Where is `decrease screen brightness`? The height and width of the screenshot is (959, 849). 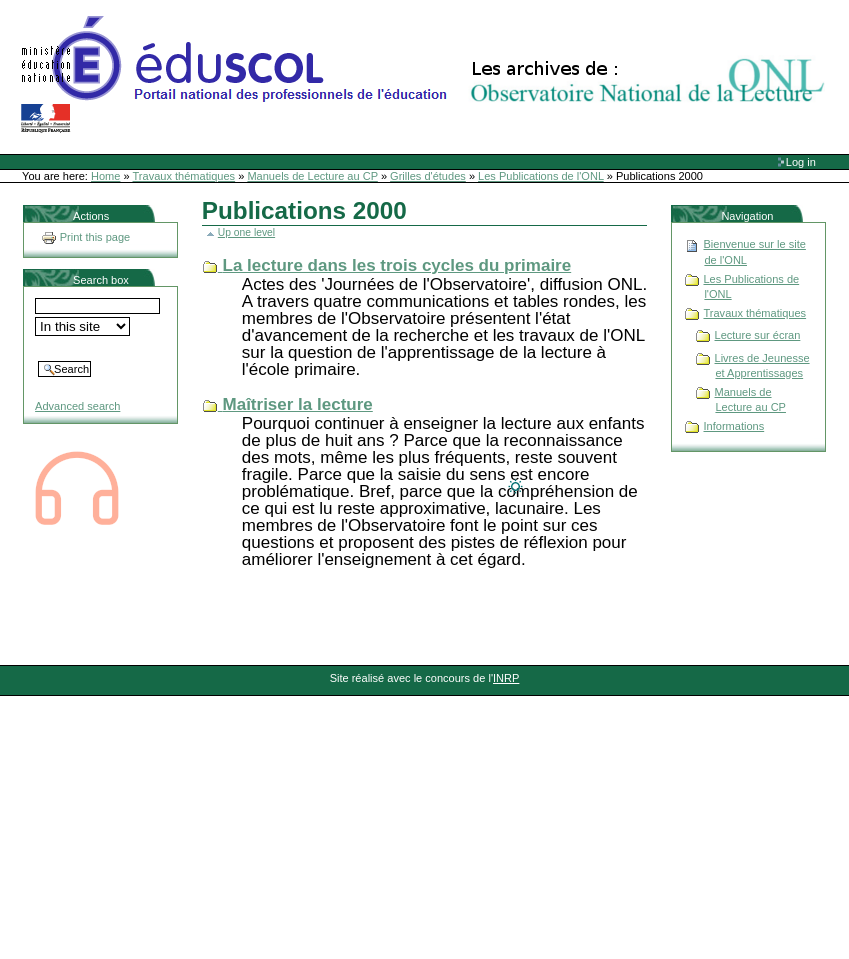 decrease screen brightness is located at coordinates (515, 486).